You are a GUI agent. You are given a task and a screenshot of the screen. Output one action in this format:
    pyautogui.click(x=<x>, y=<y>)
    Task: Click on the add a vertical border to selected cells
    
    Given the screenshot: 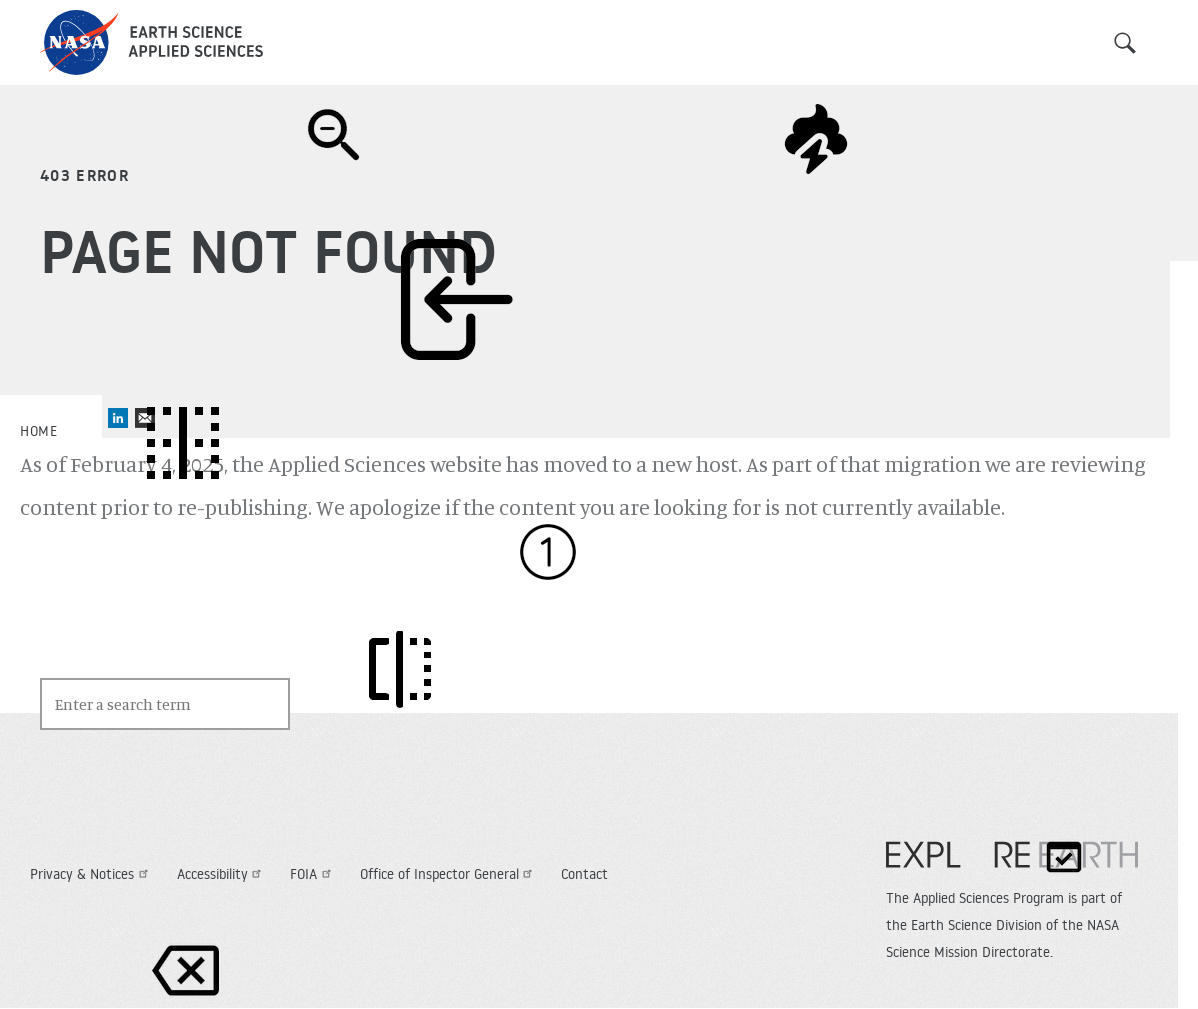 What is the action you would take?
    pyautogui.click(x=183, y=443)
    